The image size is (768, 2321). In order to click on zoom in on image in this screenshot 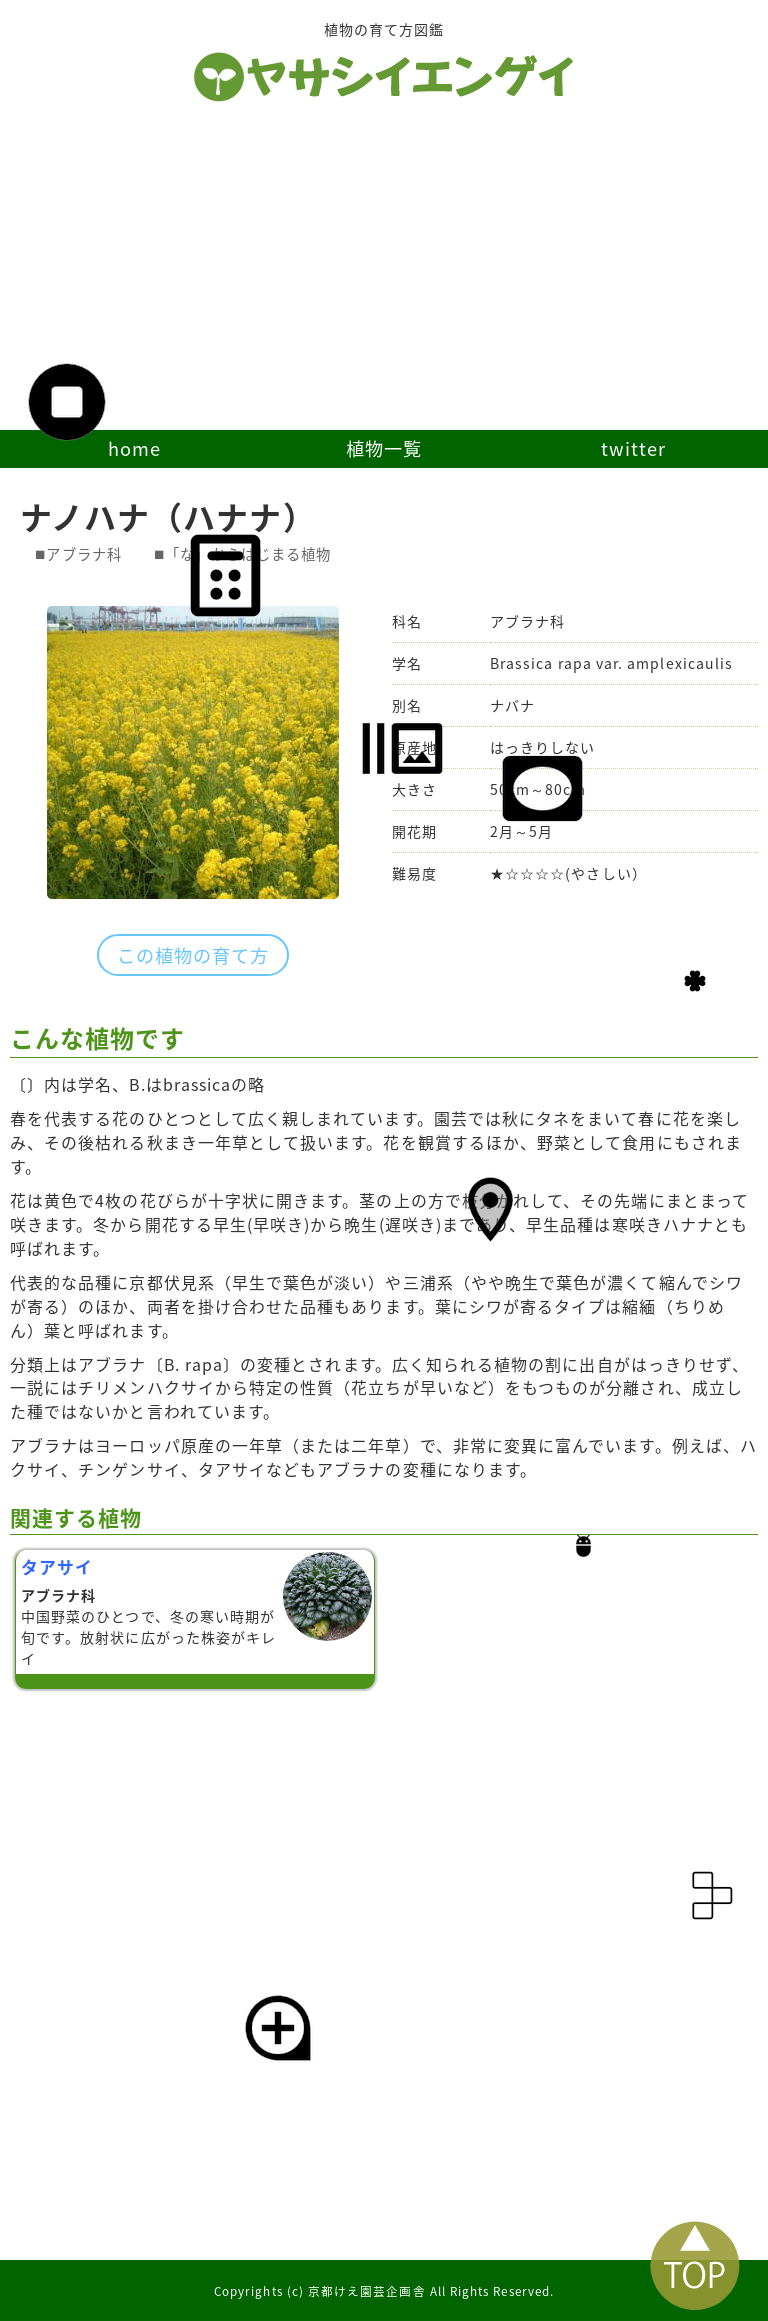, I will do `click(278, 2028)`.